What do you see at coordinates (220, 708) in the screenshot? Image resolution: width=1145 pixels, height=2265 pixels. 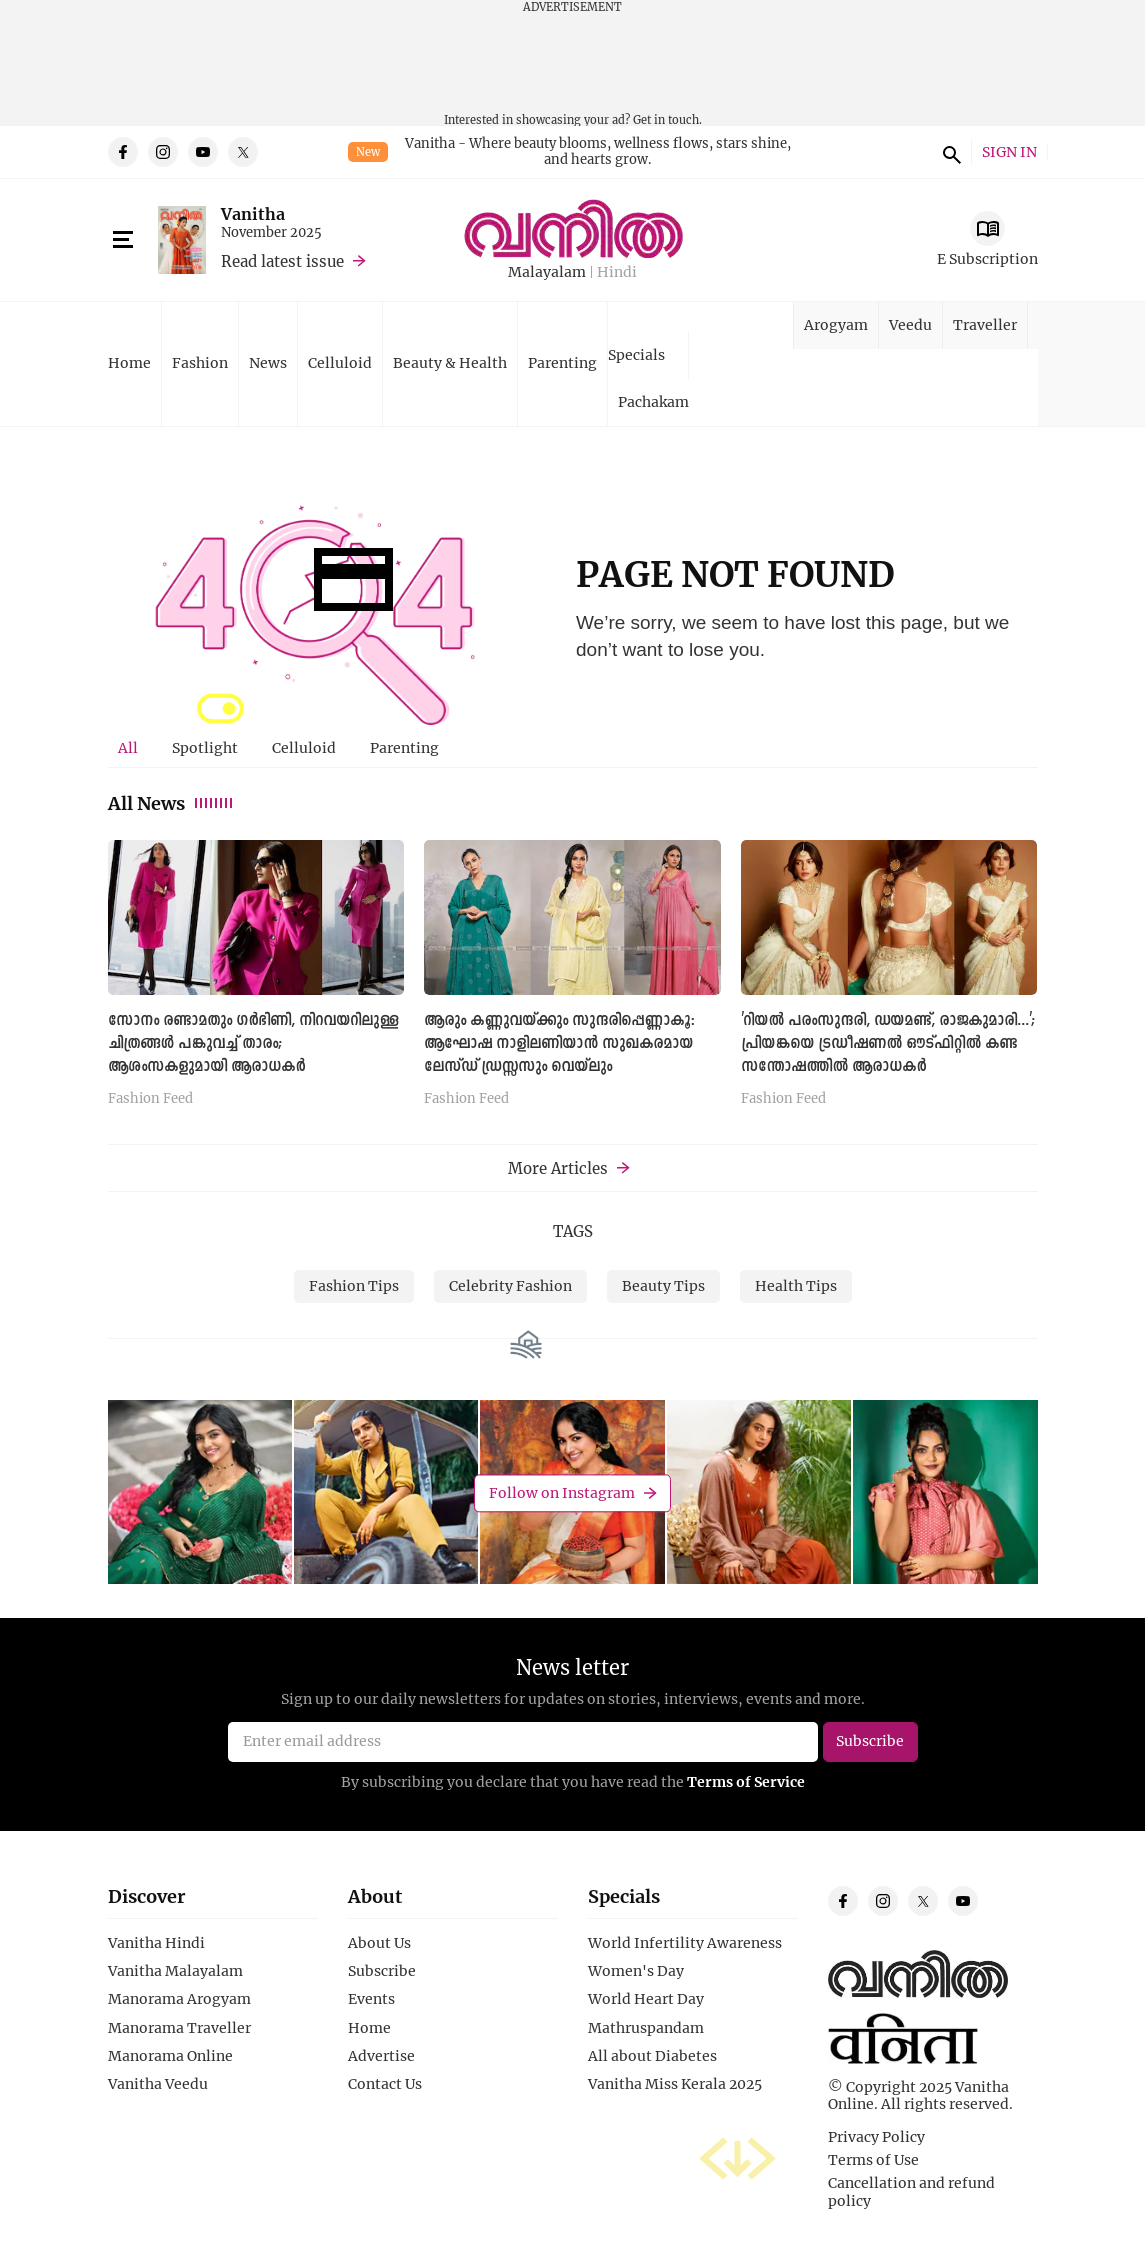 I see `toggle switch in the on position` at bounding box center [220, 708].